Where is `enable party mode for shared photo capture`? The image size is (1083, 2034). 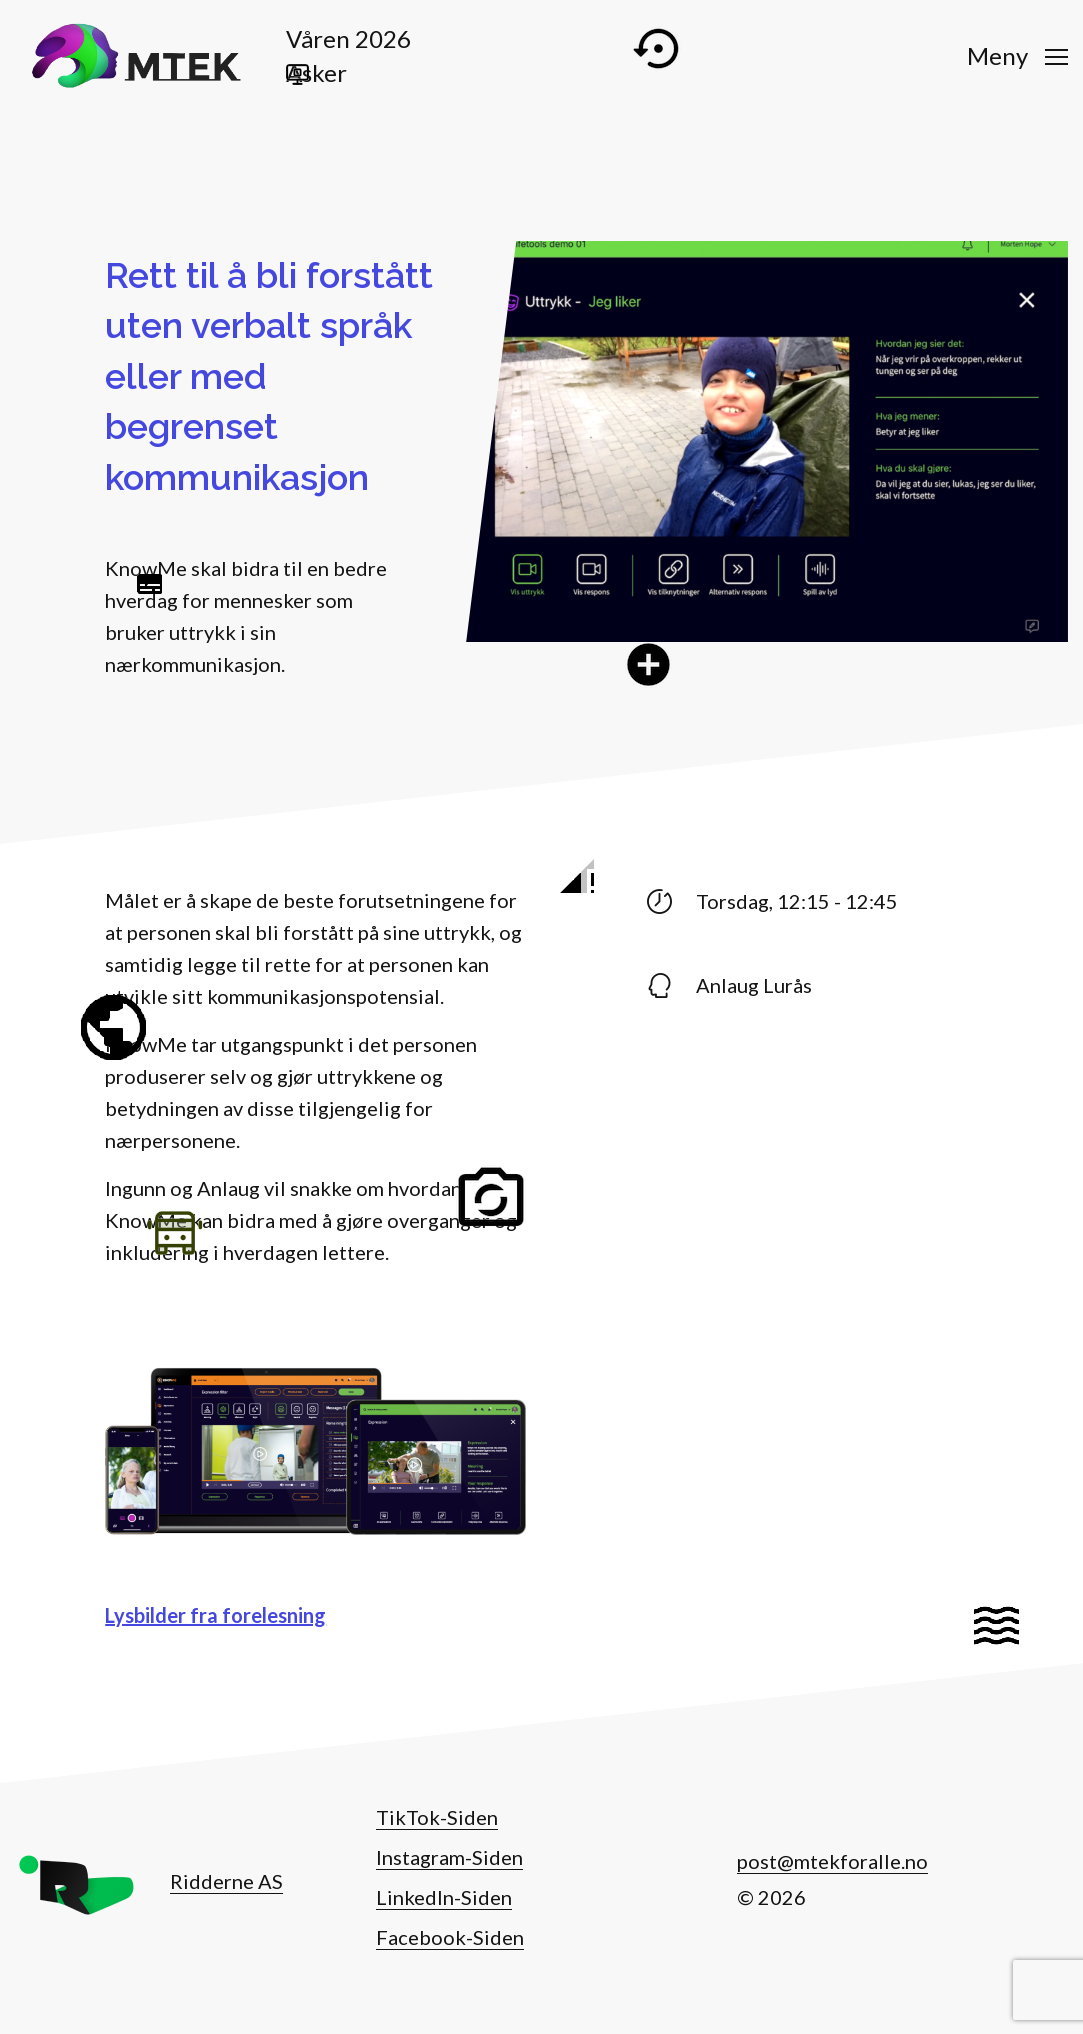 enable party mode for shared photo capture is located at coordinates (491, 1200).